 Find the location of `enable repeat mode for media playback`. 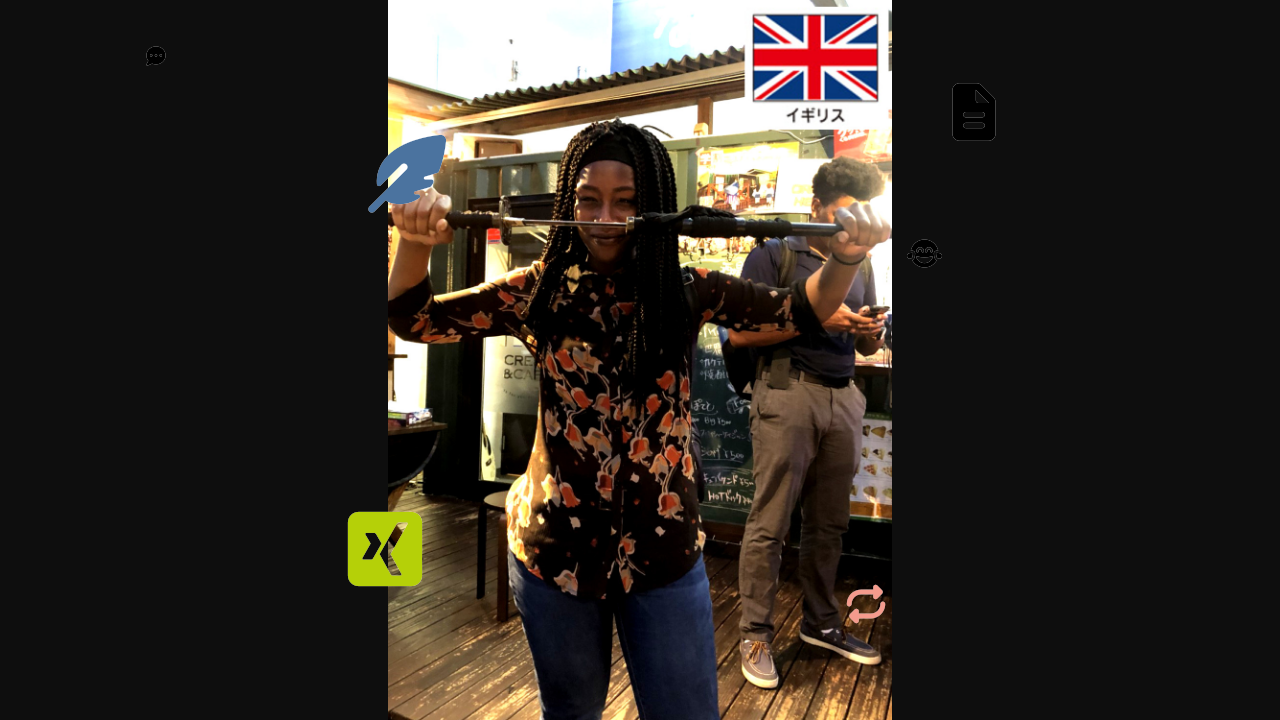

enable repeat mode for media playback is located at coordinates (866, 604).